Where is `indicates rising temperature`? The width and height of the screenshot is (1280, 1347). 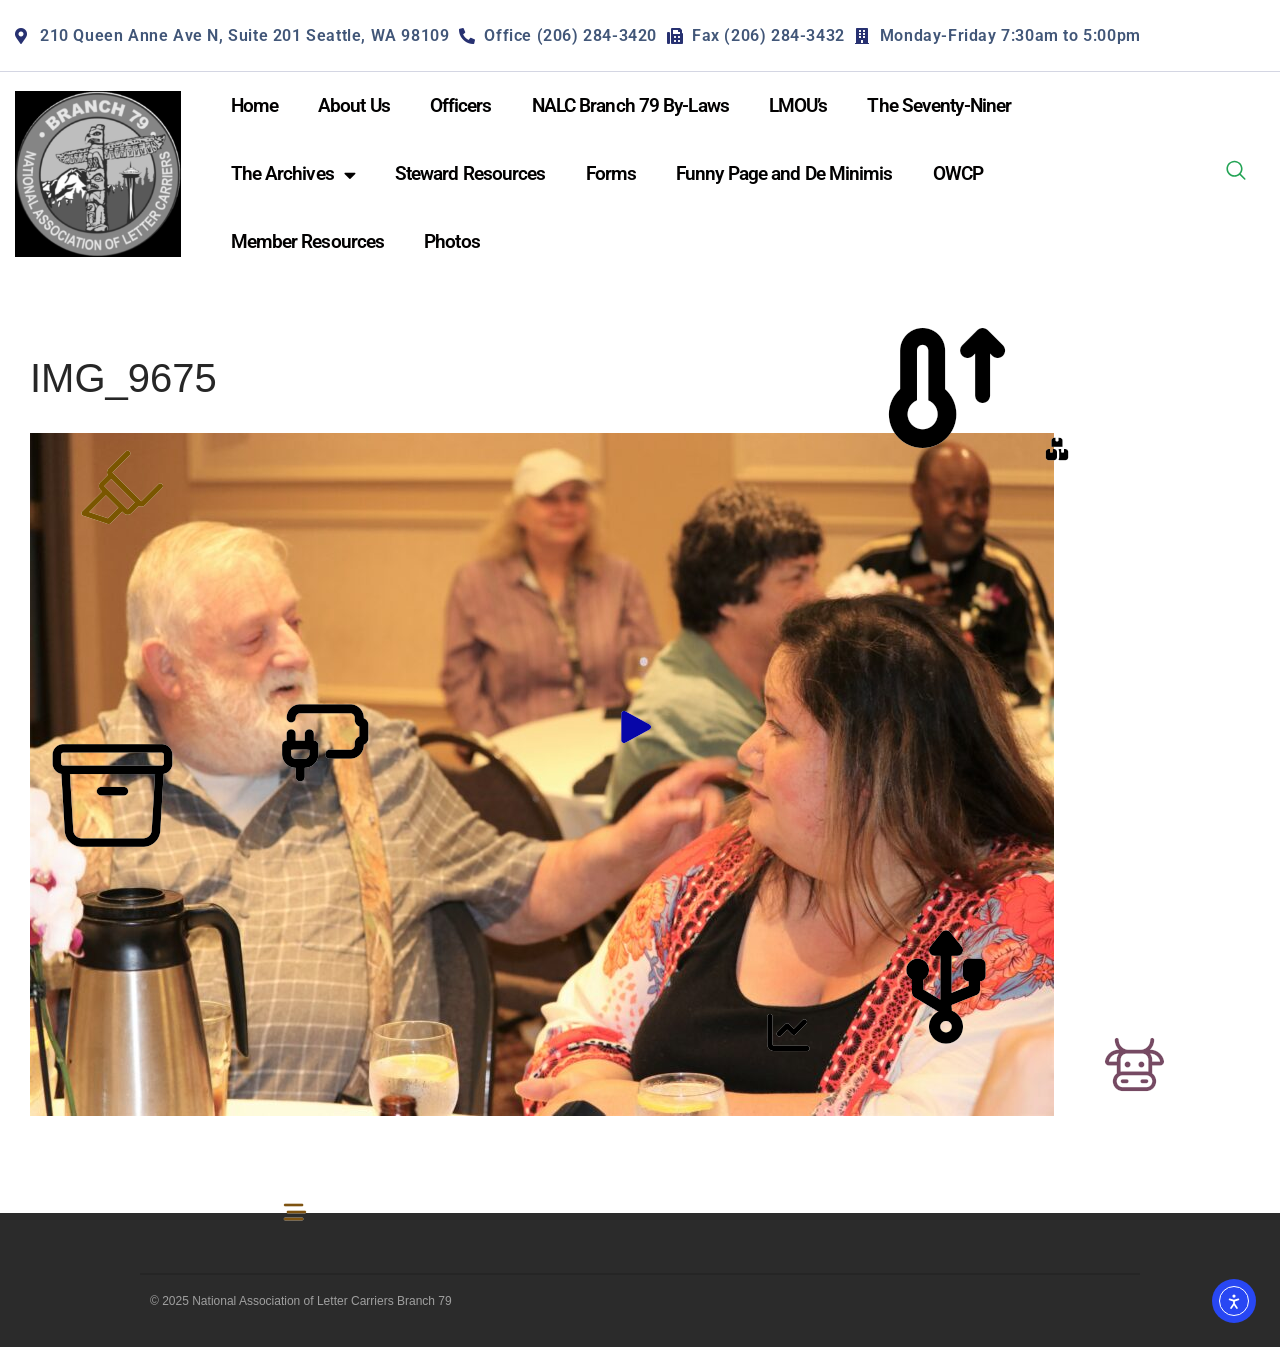
indicates rising temperature is located at coordinates (945, 388).